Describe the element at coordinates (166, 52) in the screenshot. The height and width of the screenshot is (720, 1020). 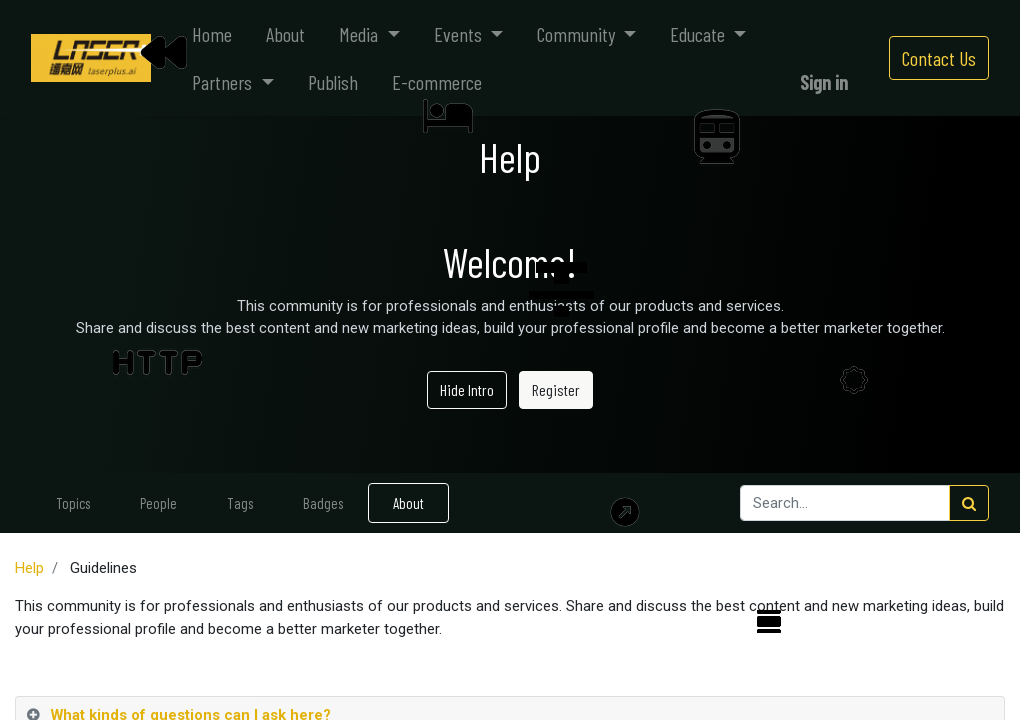
I see `rewind or skip backward in media playback` at that location.